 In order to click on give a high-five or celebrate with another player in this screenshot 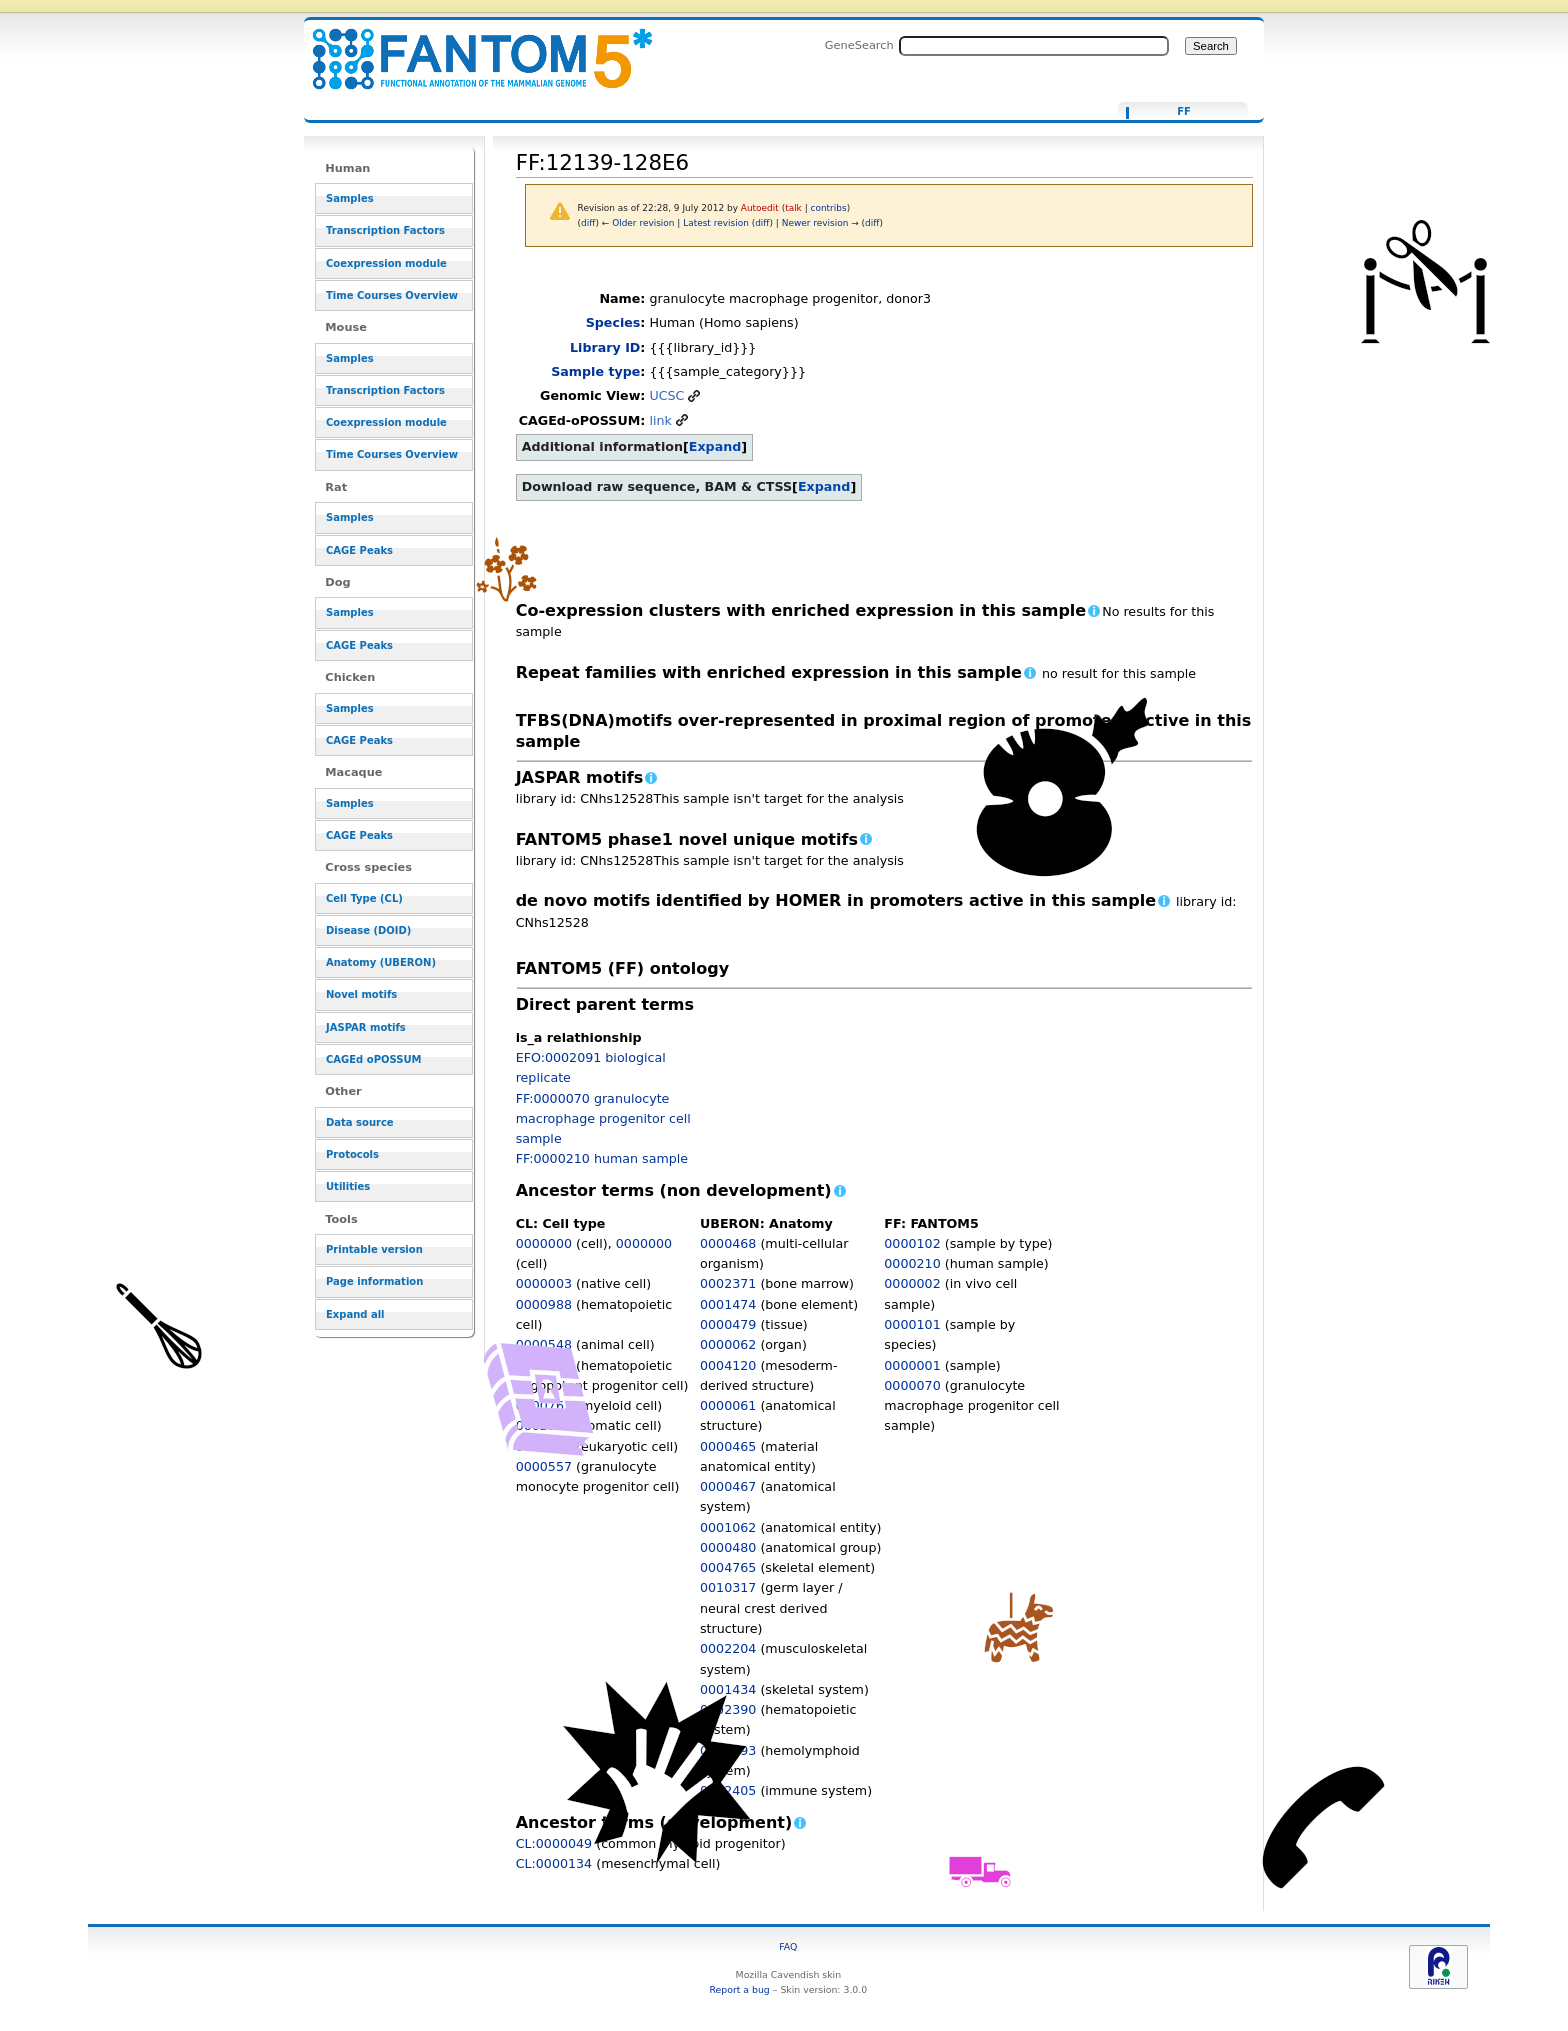, I will do `click(656, 1775)`.